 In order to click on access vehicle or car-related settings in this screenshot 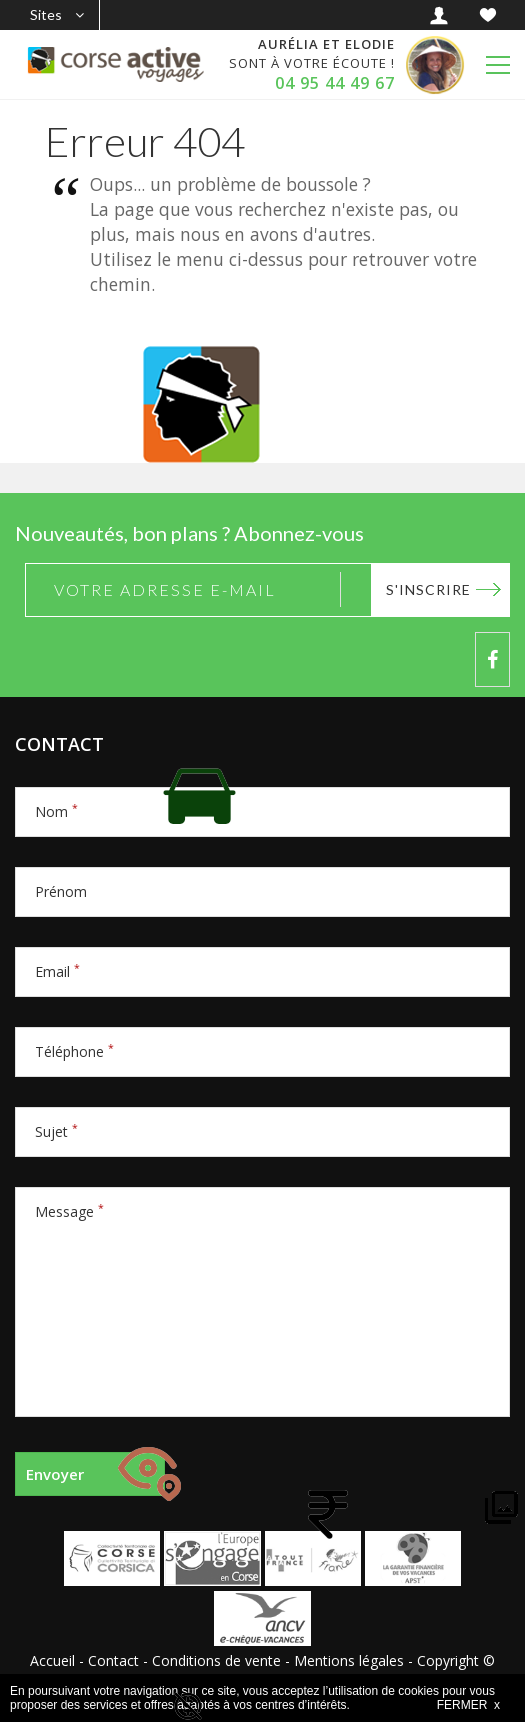, I will do `click(199, 797)`.